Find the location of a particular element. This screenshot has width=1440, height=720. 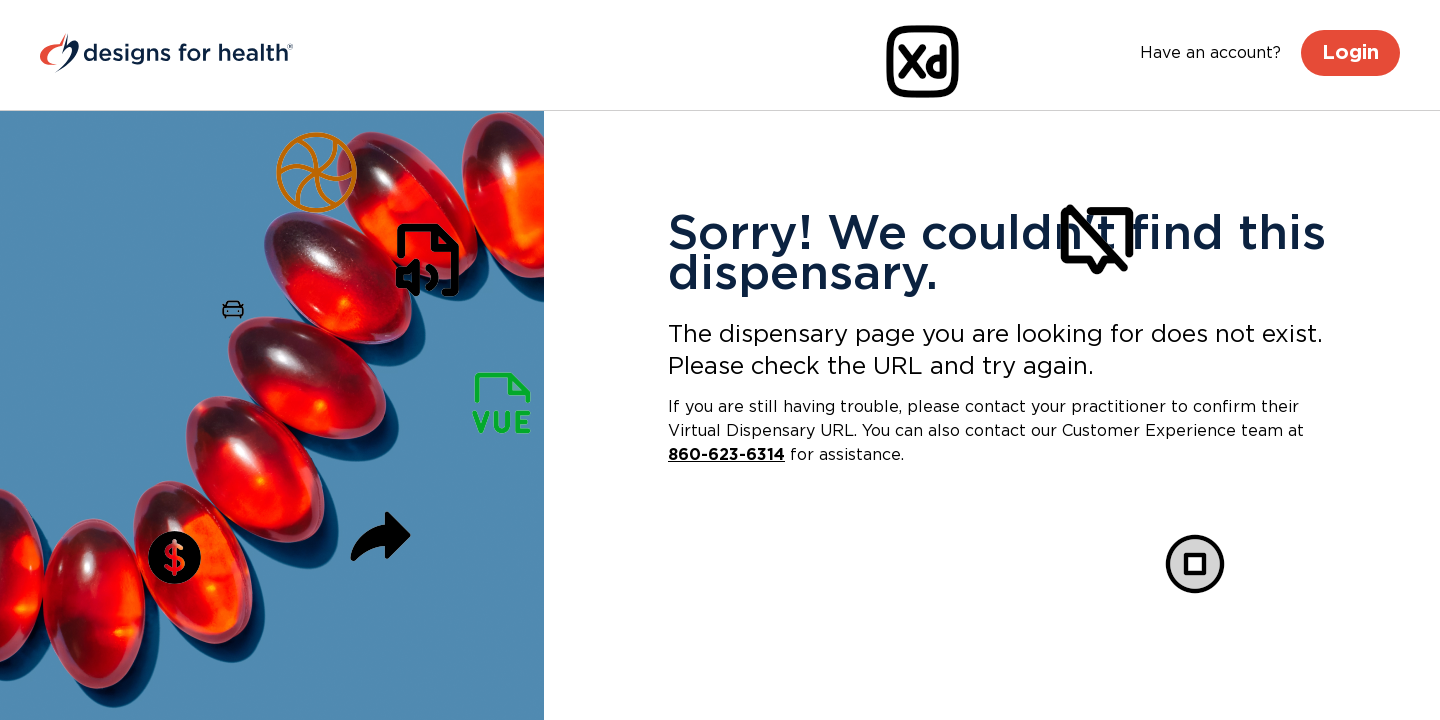

open an audio file is located at coordinates (428, 260).